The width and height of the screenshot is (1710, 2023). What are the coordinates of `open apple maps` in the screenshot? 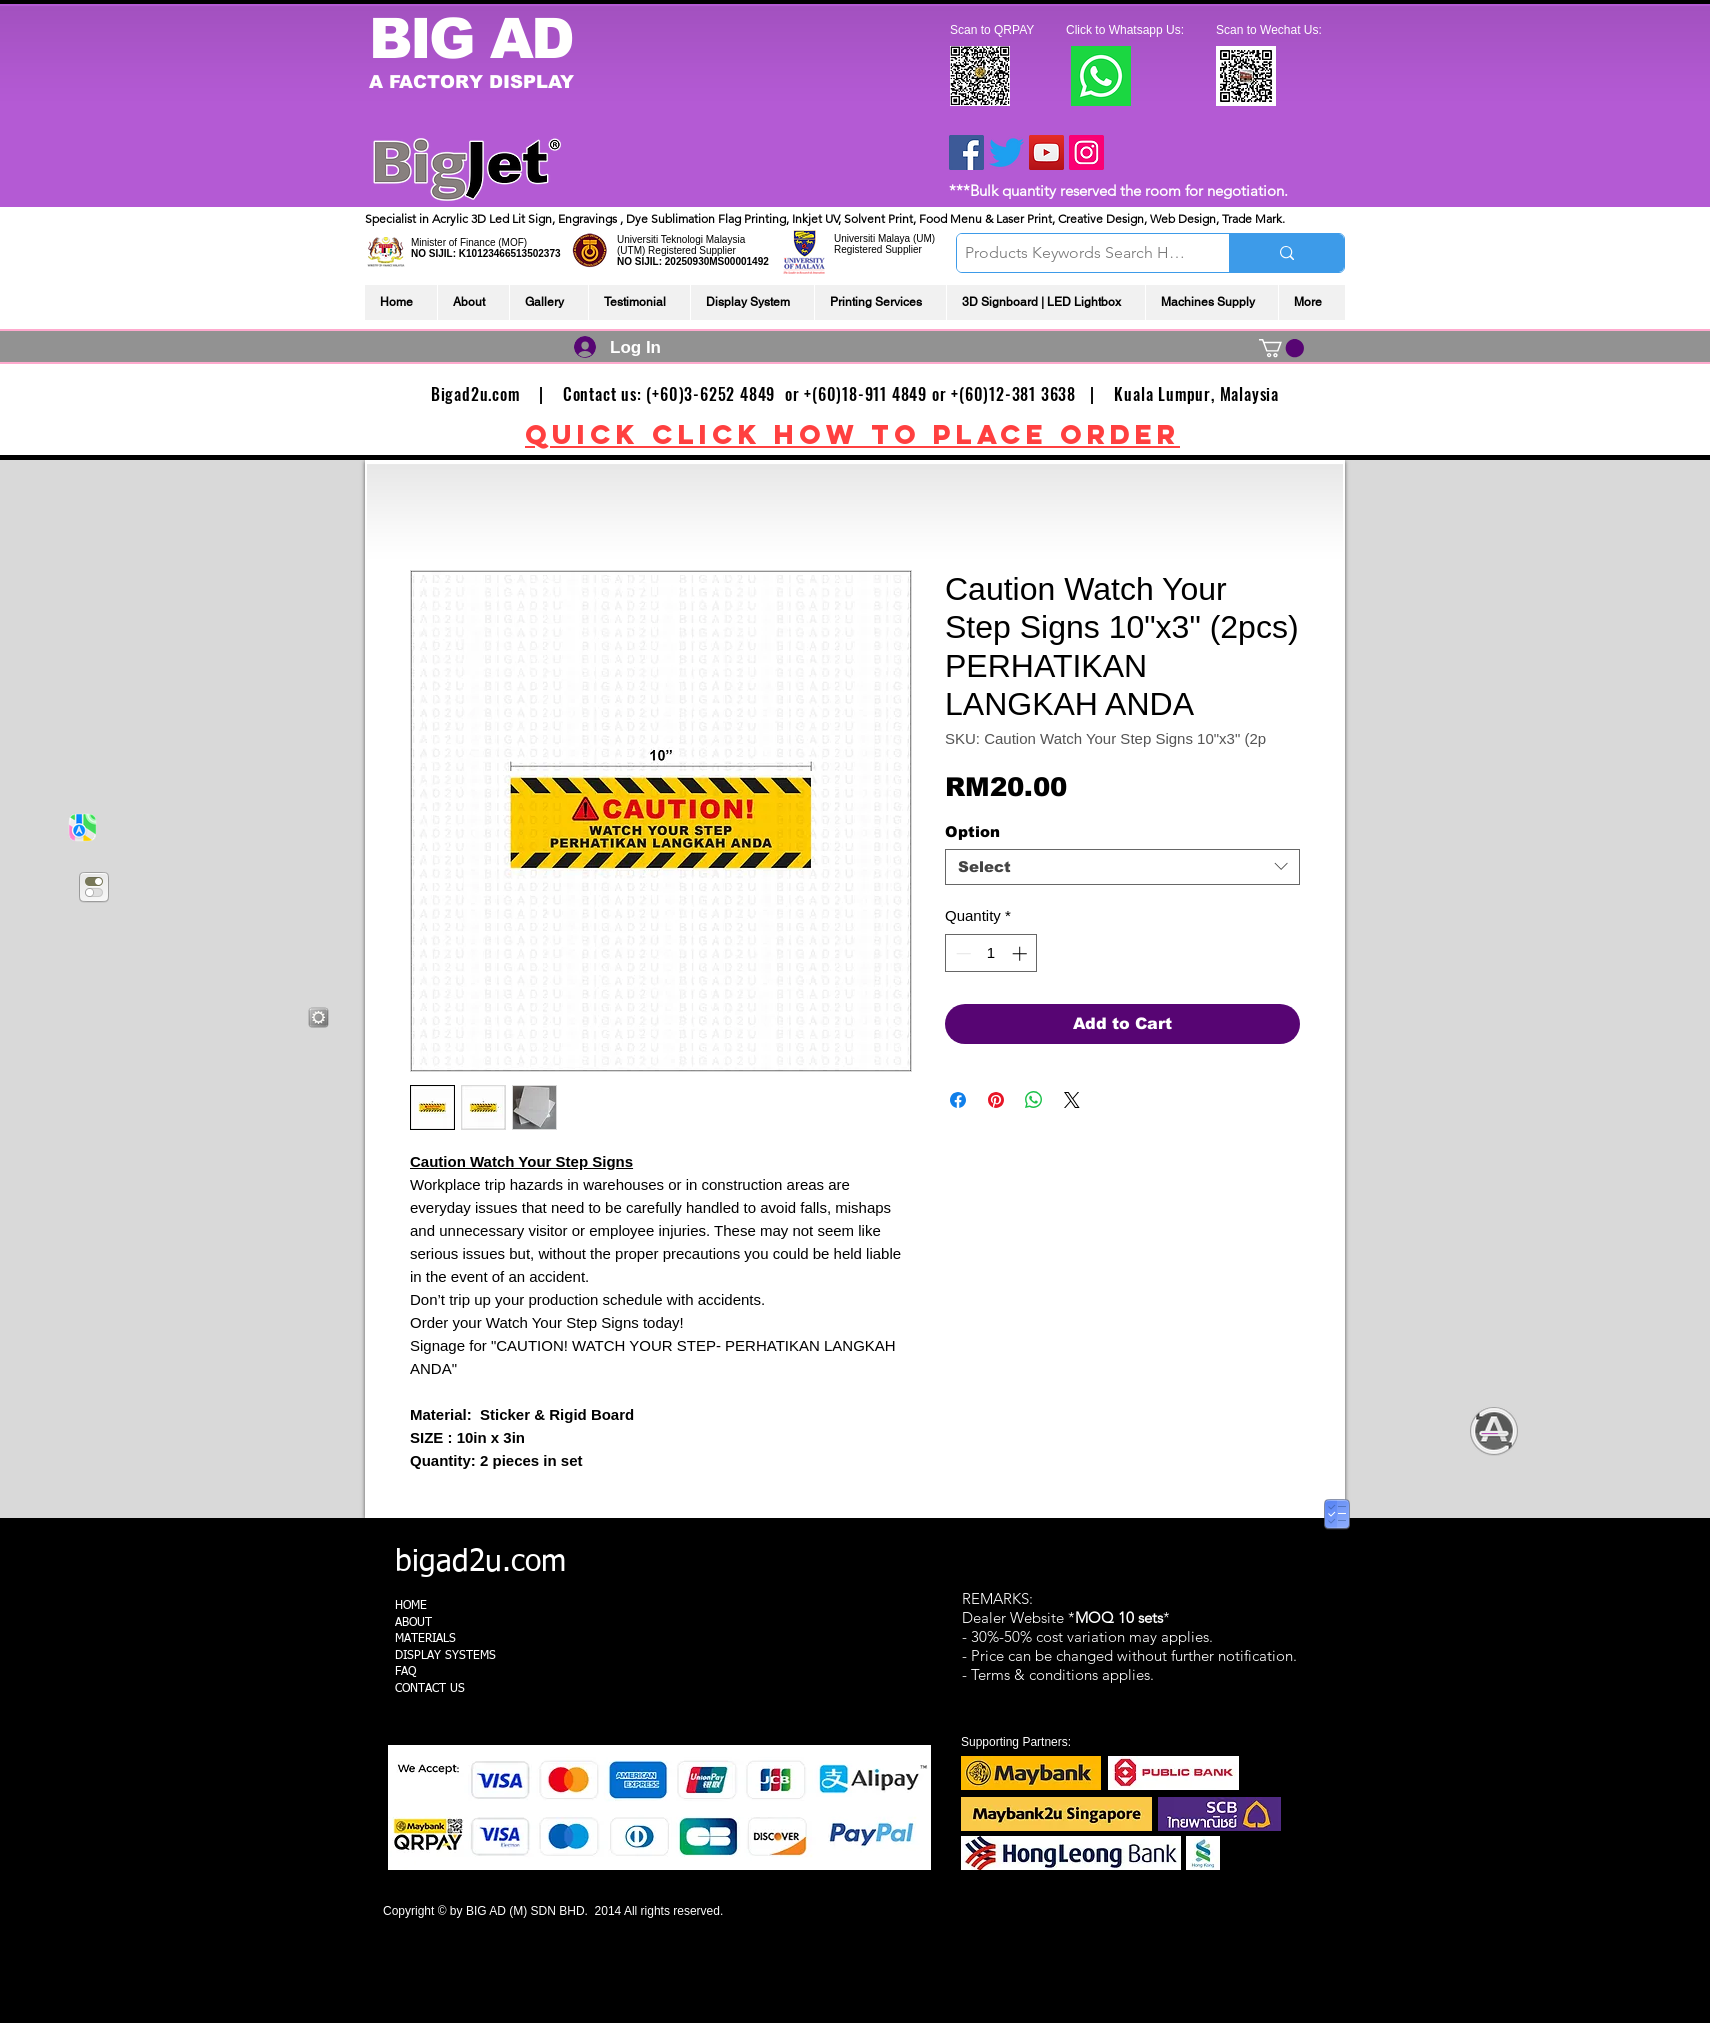 It's located at (82, 827).